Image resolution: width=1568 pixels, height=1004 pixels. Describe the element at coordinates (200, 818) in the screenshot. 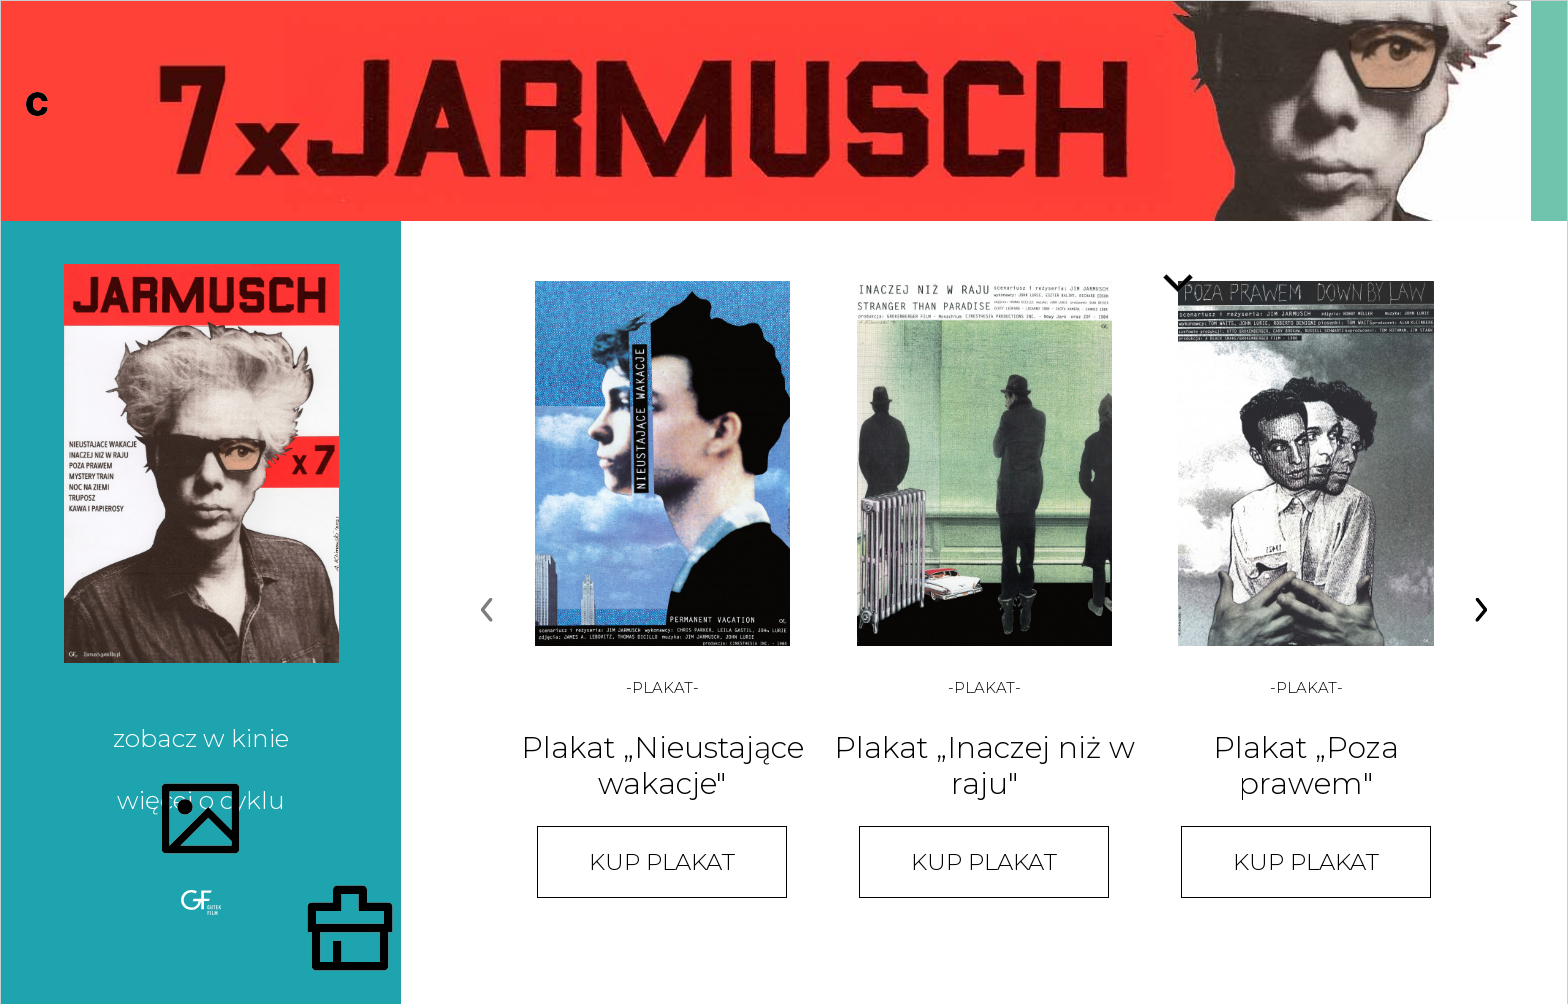

I see `view or browse images` at that location.